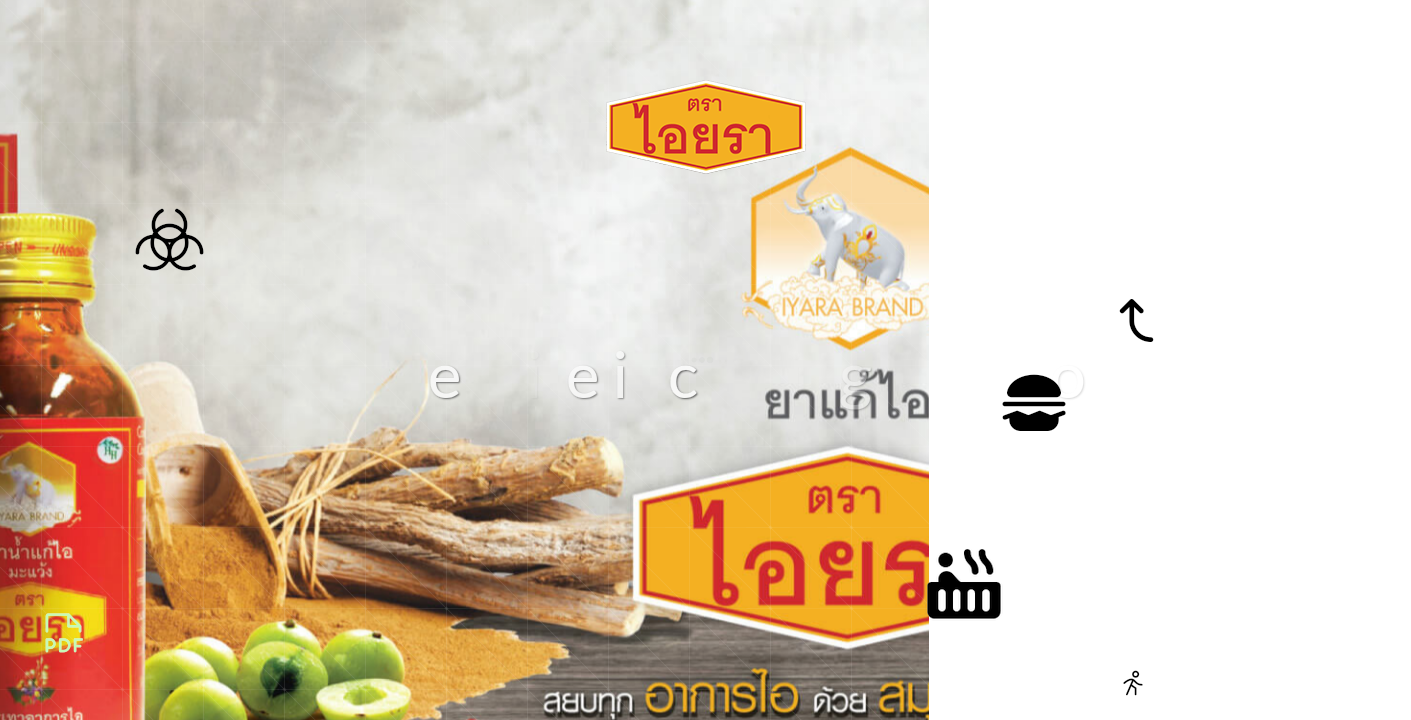  Describe the element at coordinates (169, 241) in the screenshot. I see `indicates hazardous or dangerous content` at that location.